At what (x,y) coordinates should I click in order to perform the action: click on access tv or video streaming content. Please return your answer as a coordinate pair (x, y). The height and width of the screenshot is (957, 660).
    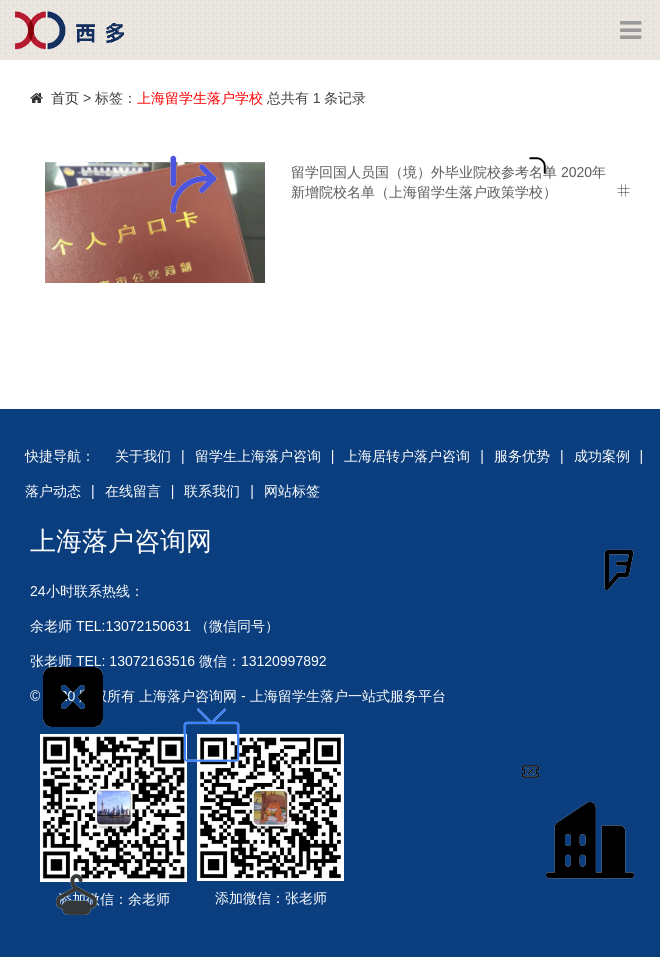
    Looking at the image, I should click on (211, 738).